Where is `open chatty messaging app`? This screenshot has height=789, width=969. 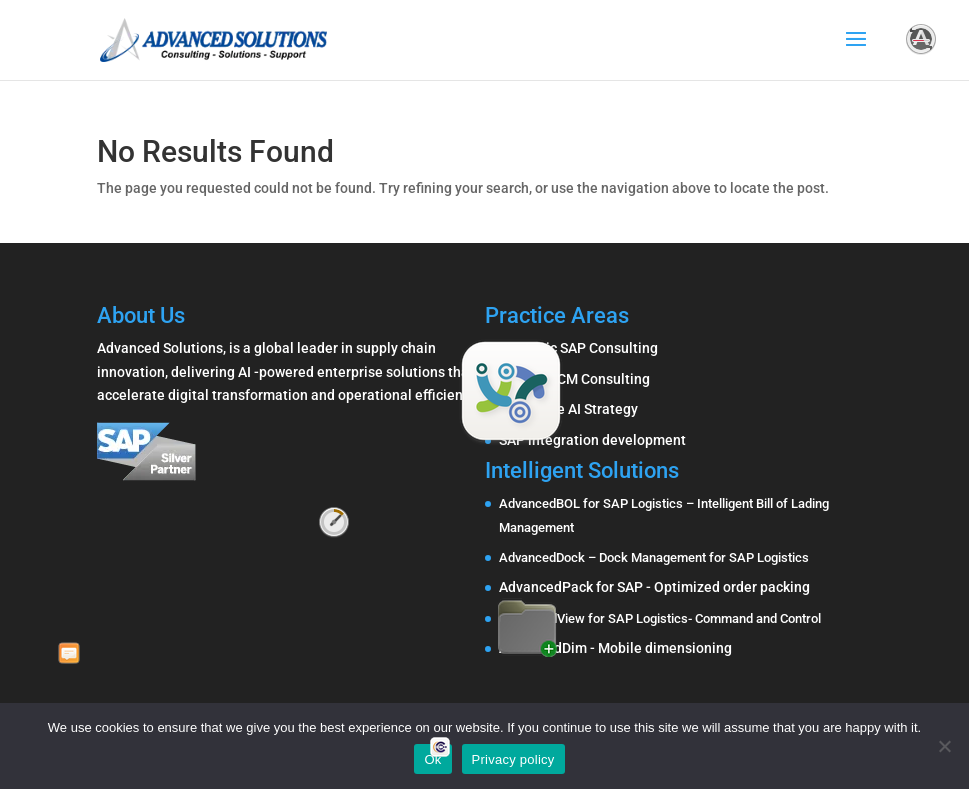
open chatty messaging app is located at coordinates (69, 653).